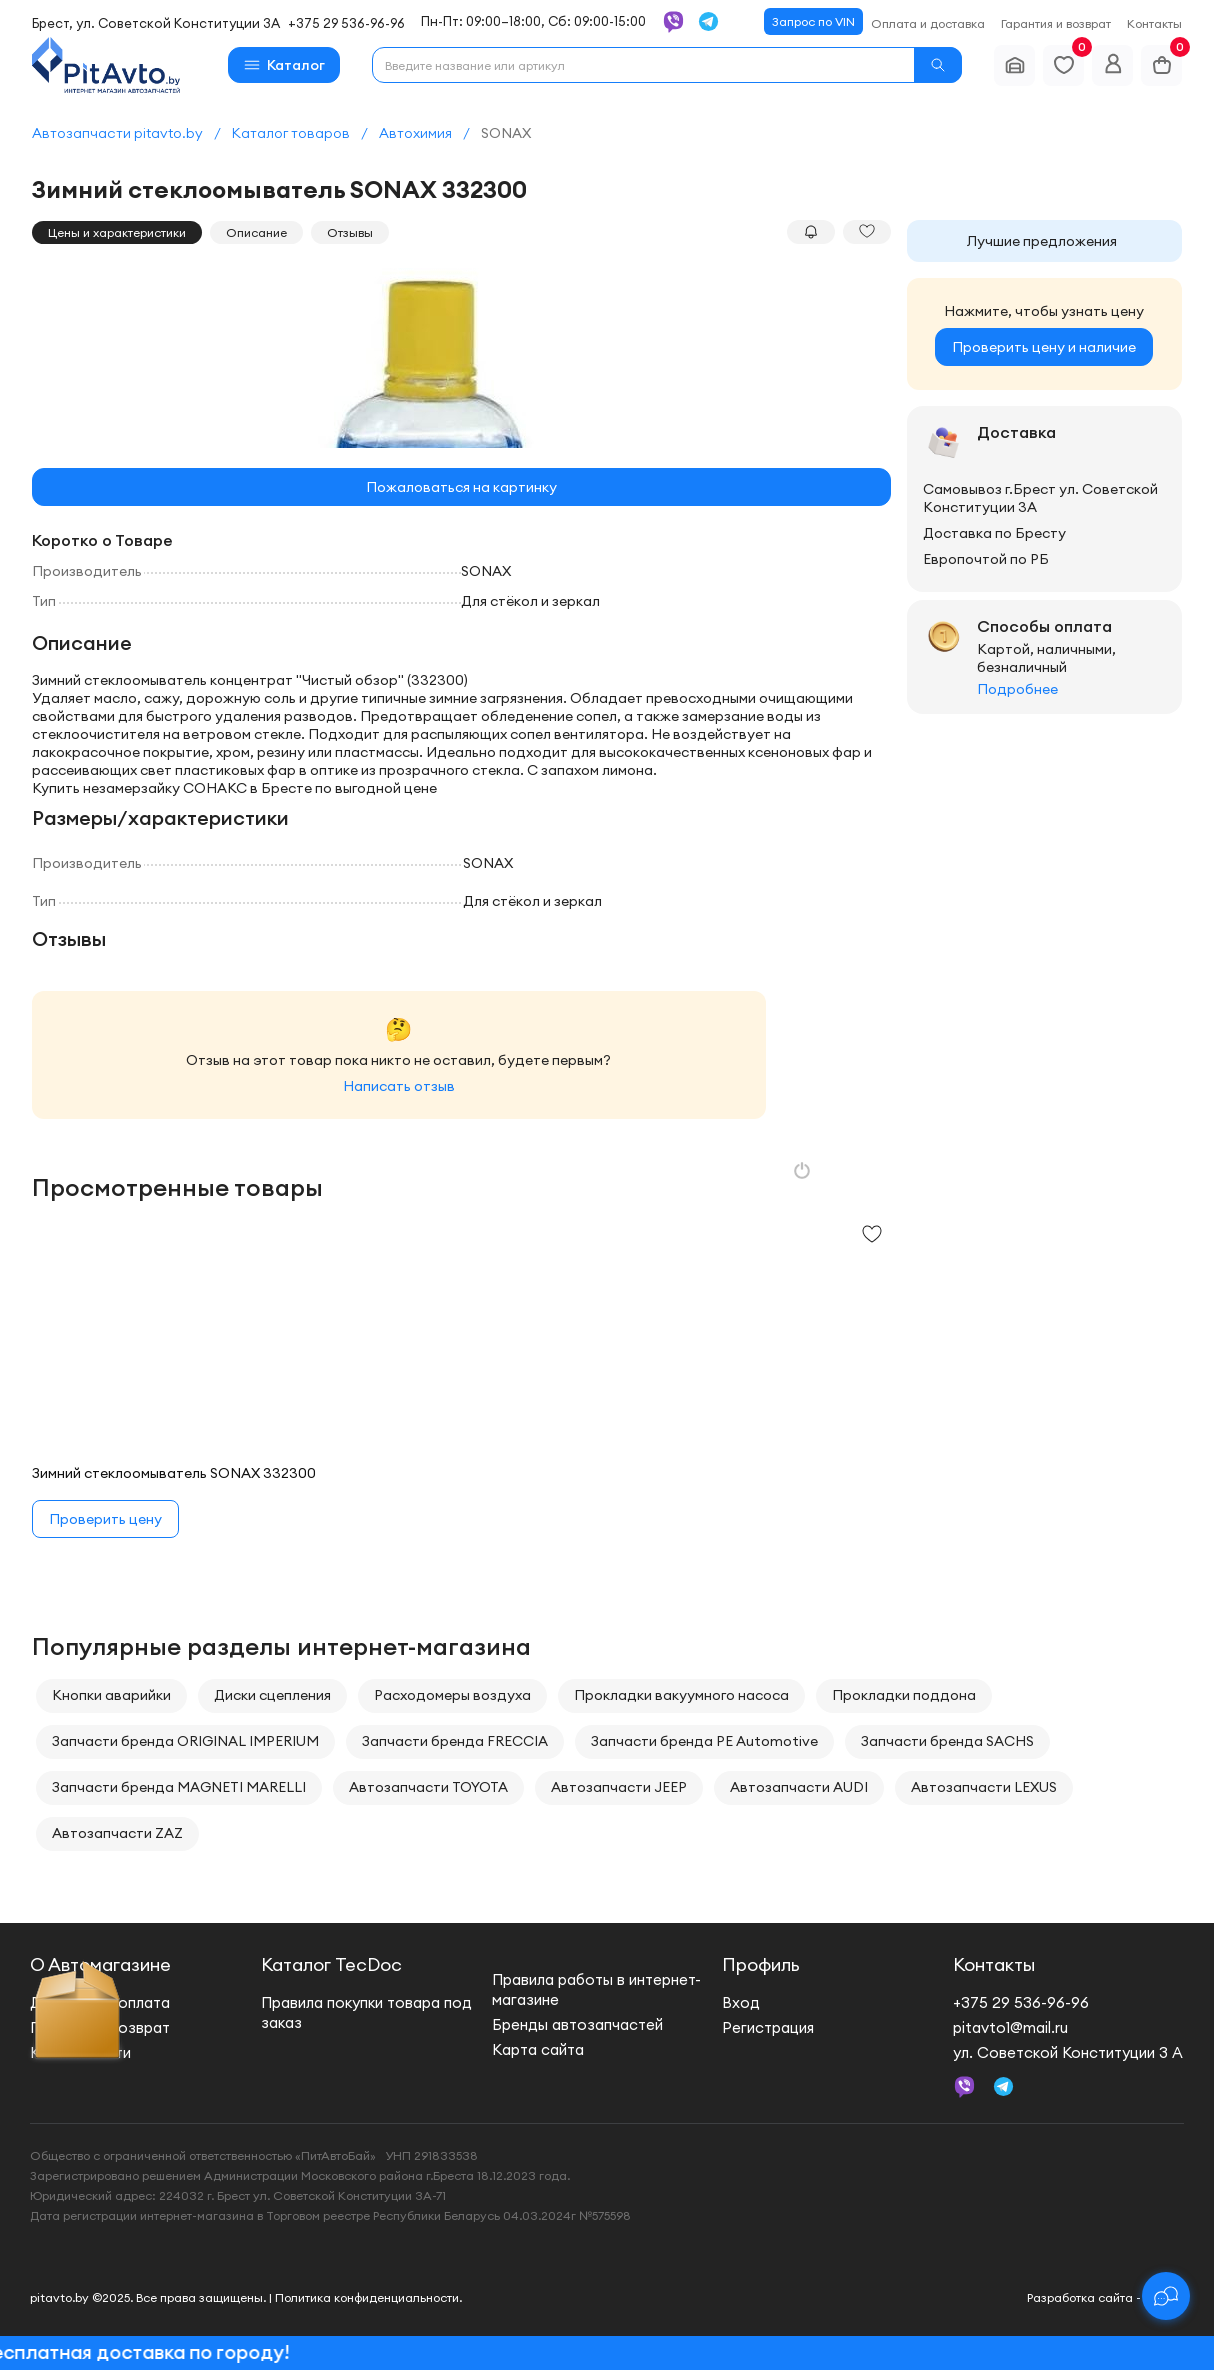  I want to click on shut down or power off the device, so click(802, 1171).